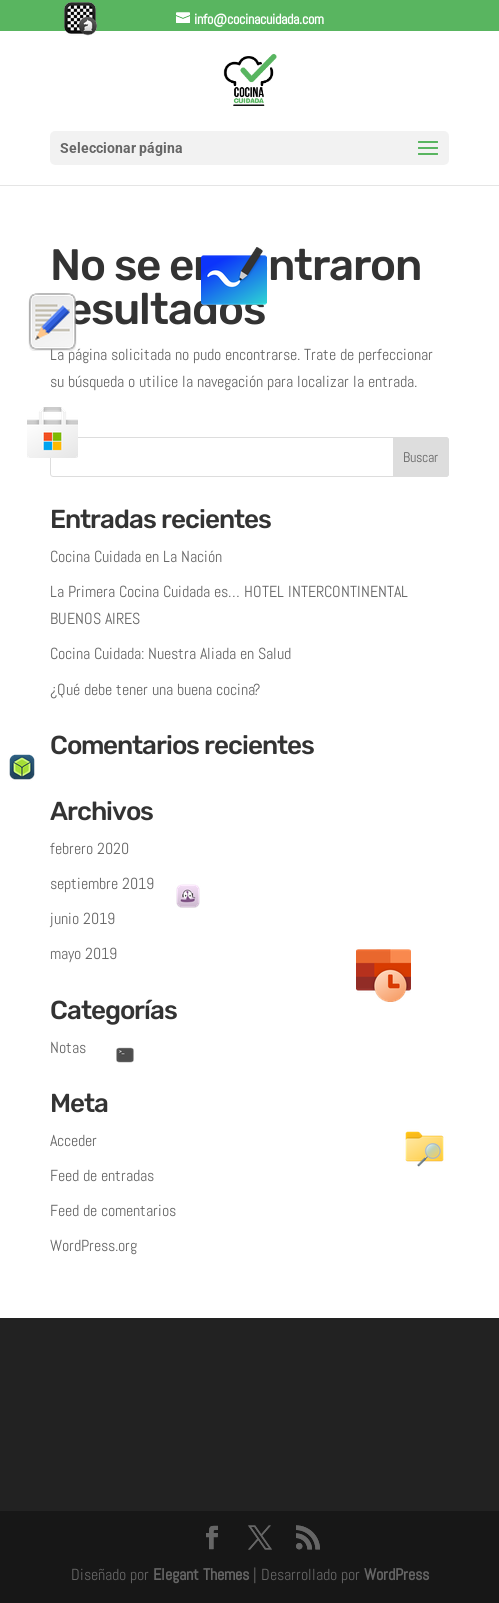 The width and height of the screenshot is (499, 1603). Describe the element at coordinates (234, 280) in the screenshot. I see `open the whiteboard app` at that location.